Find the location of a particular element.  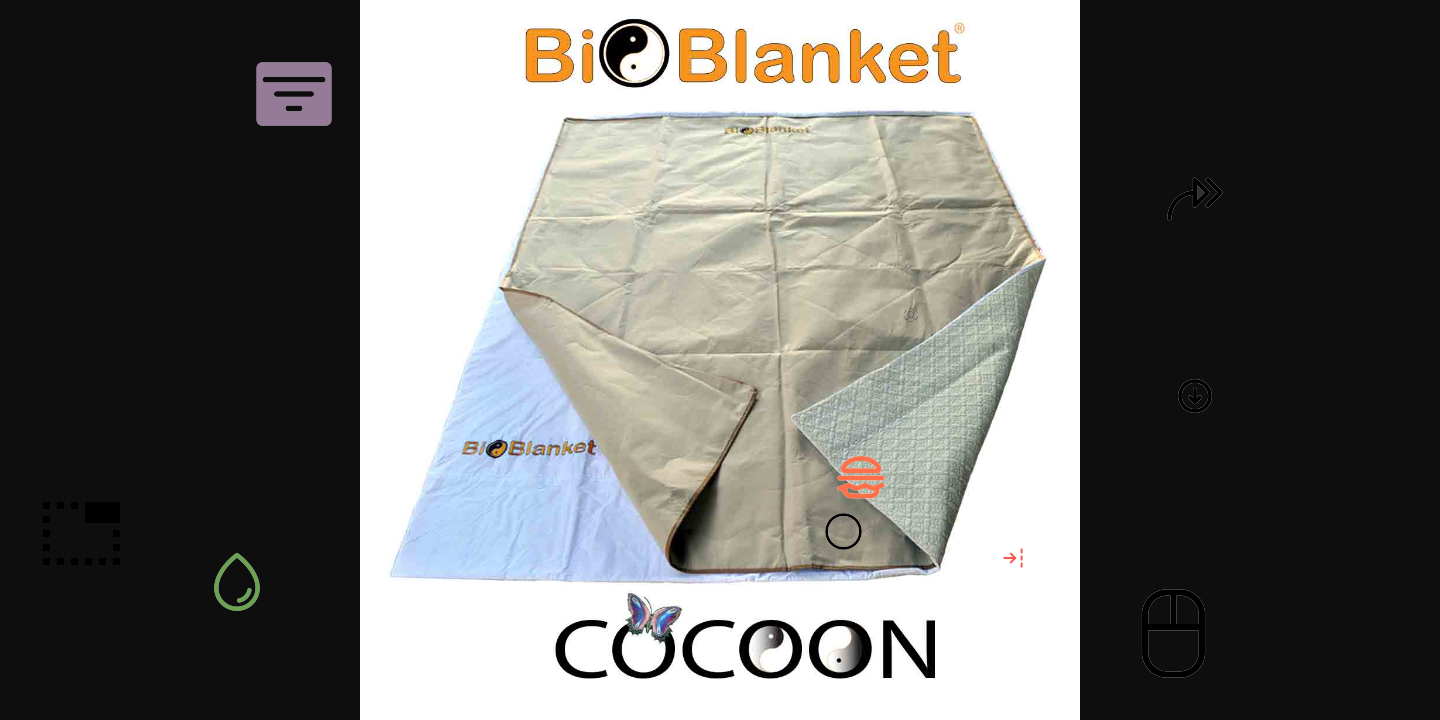

adjust water or hydration settings is located at coordinates (237, 584).